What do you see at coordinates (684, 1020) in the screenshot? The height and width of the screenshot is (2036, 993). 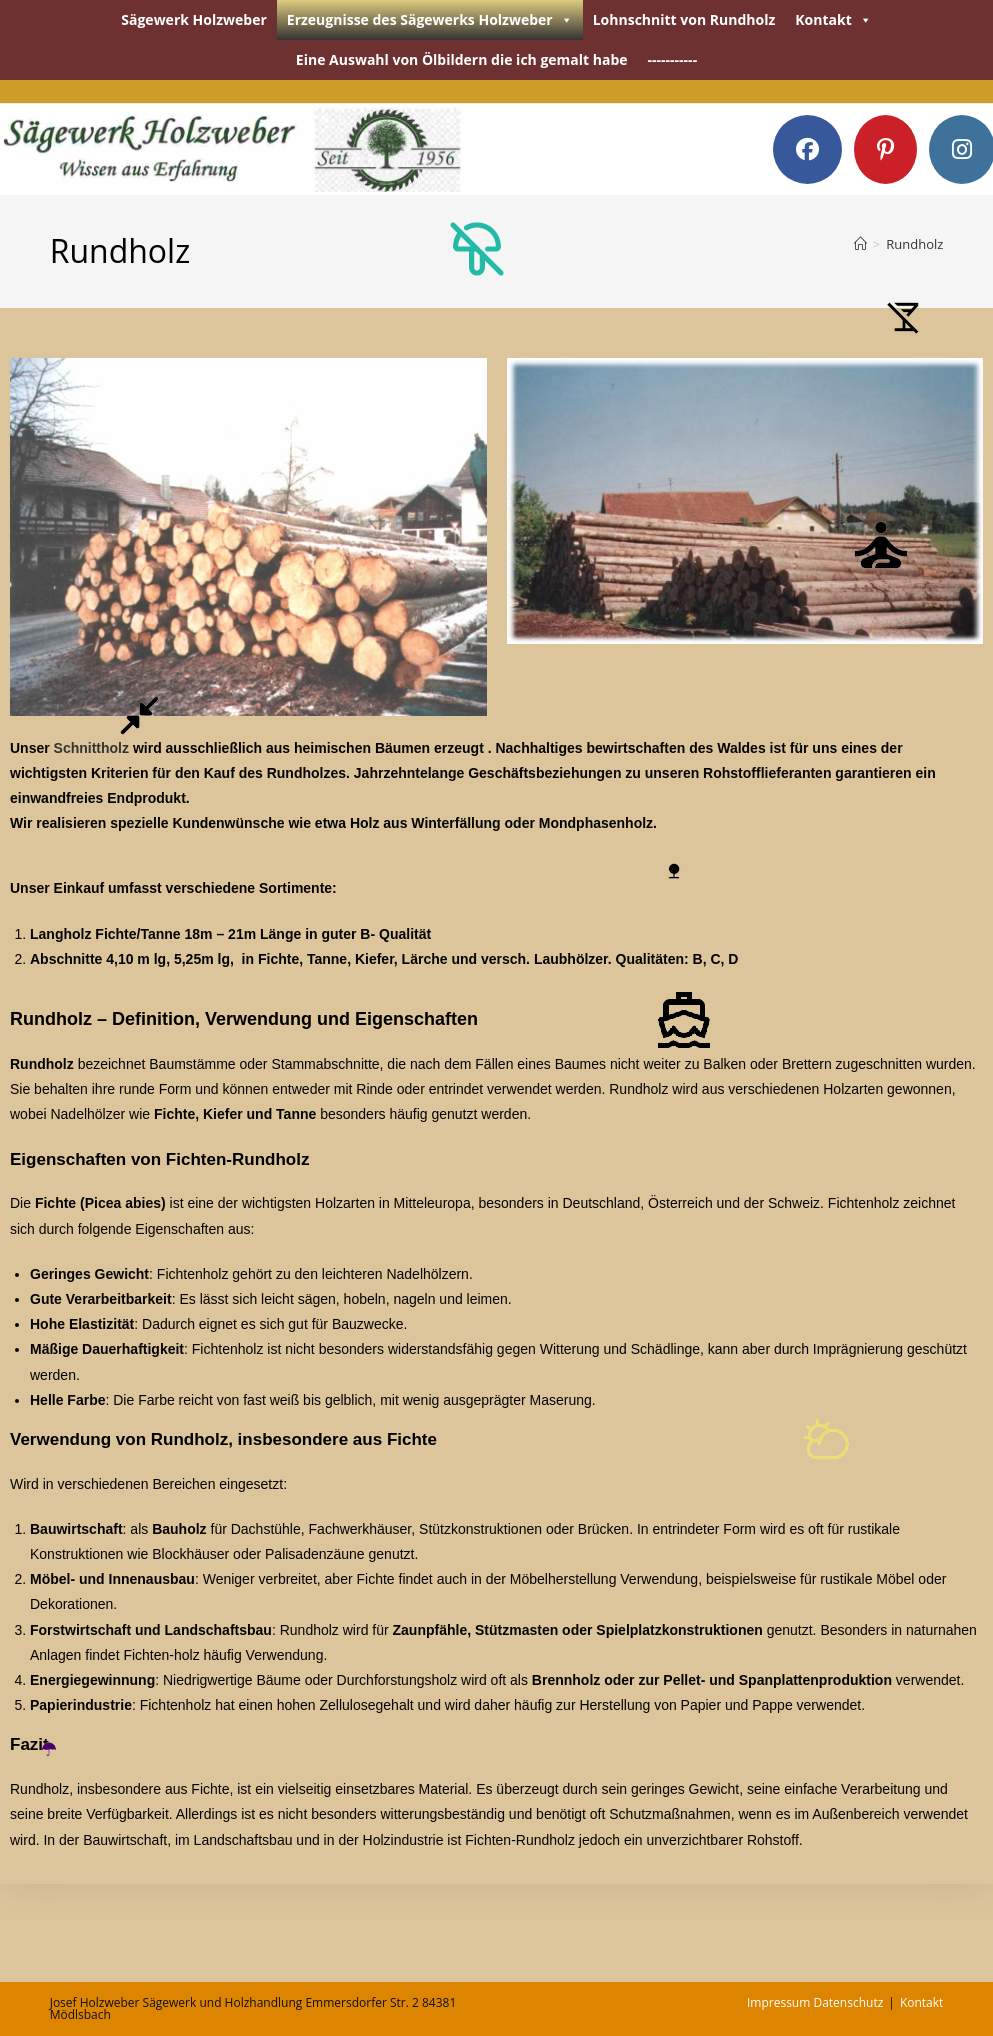 I see `get directions by ferry or boat` at bounding box center [684, 1020].